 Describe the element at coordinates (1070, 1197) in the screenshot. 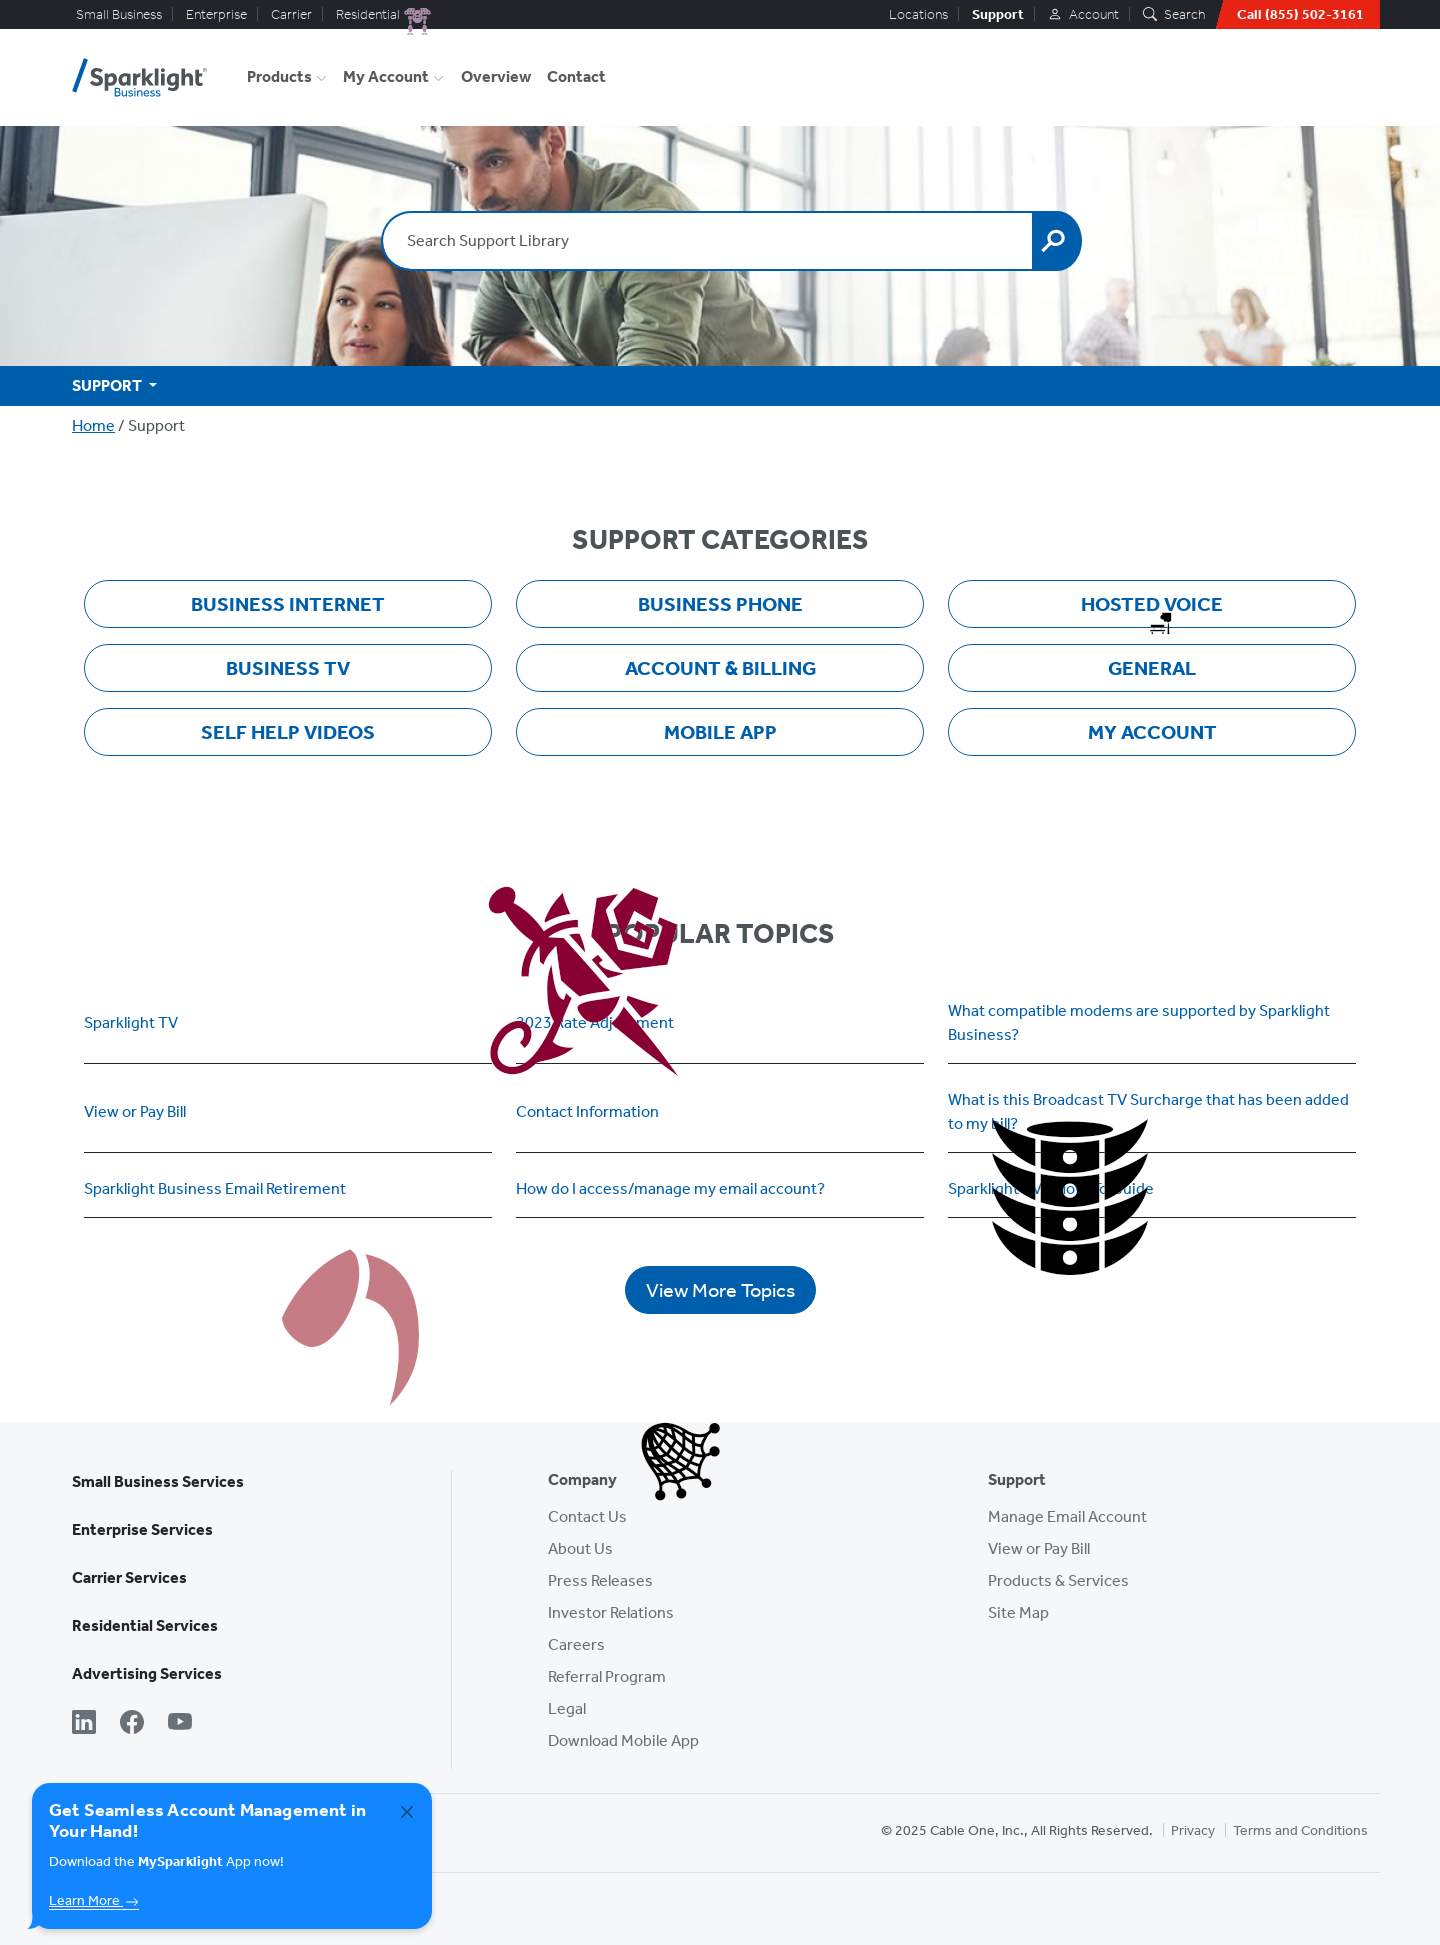

I see `server or database storage indicator` at that location.